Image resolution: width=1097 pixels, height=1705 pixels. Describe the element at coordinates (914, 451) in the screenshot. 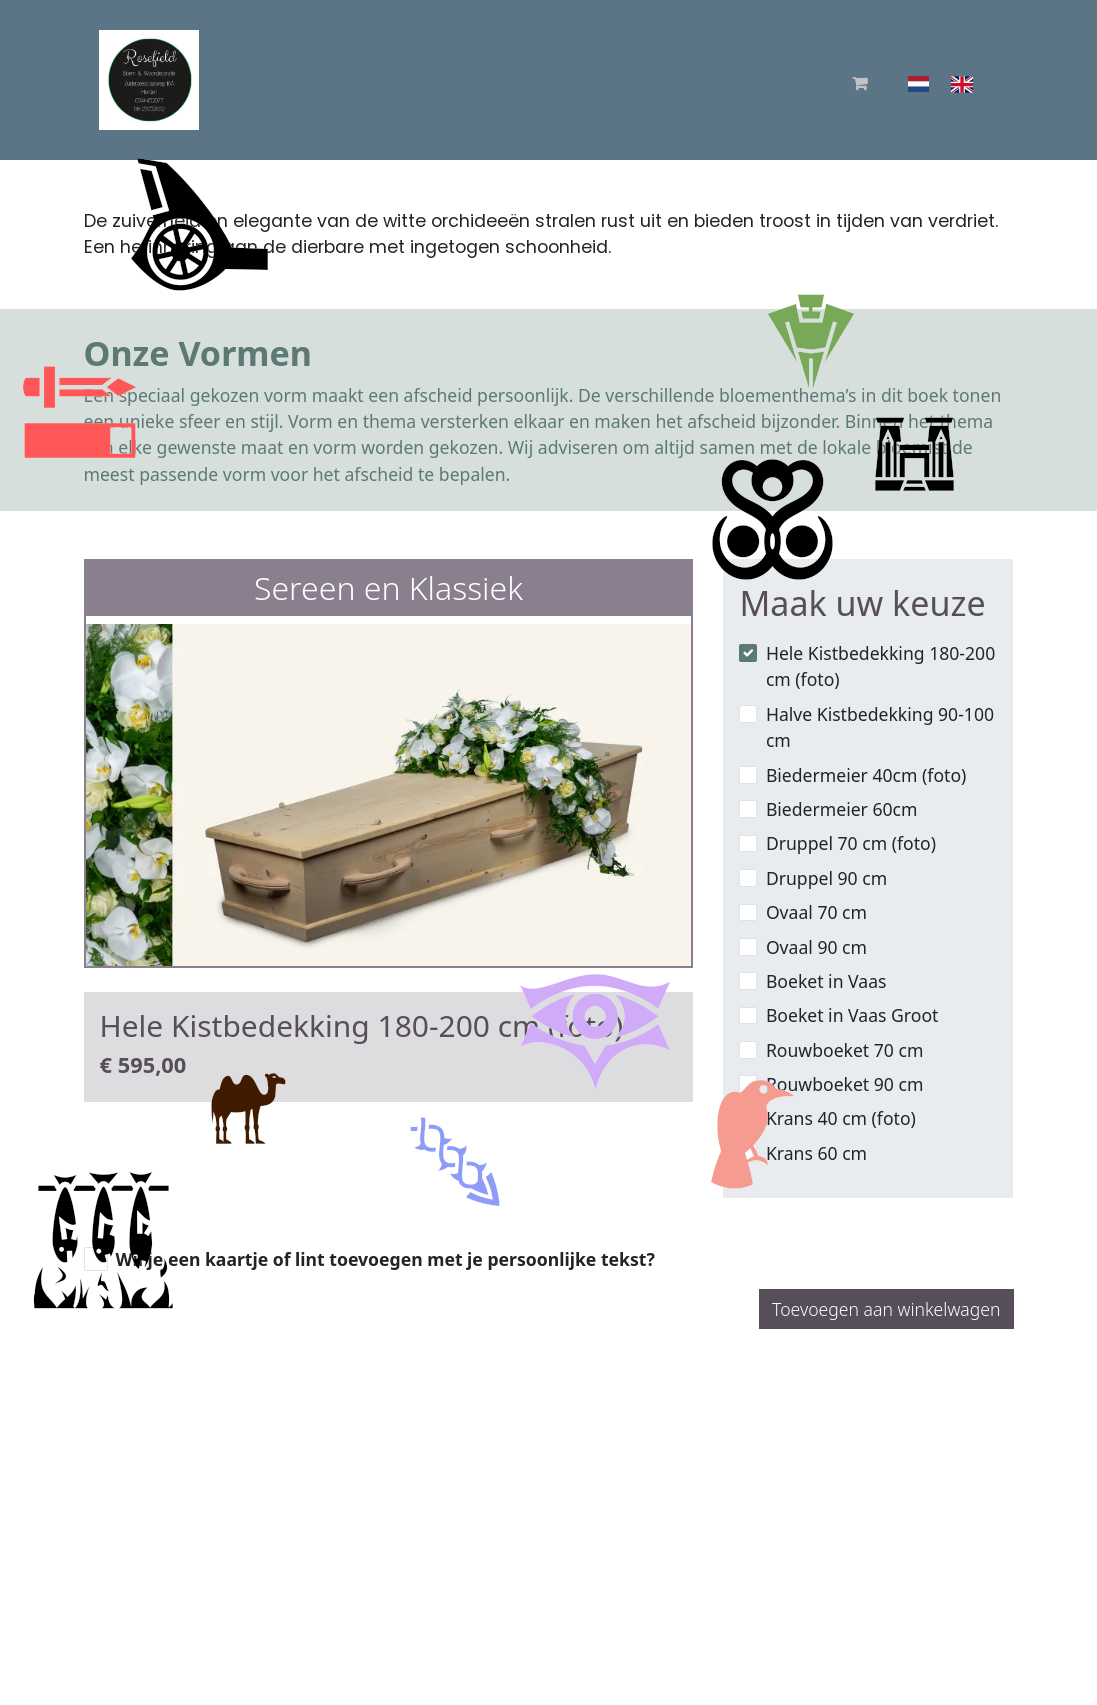

I see `access ancient egypt themed content or levels` at that location.